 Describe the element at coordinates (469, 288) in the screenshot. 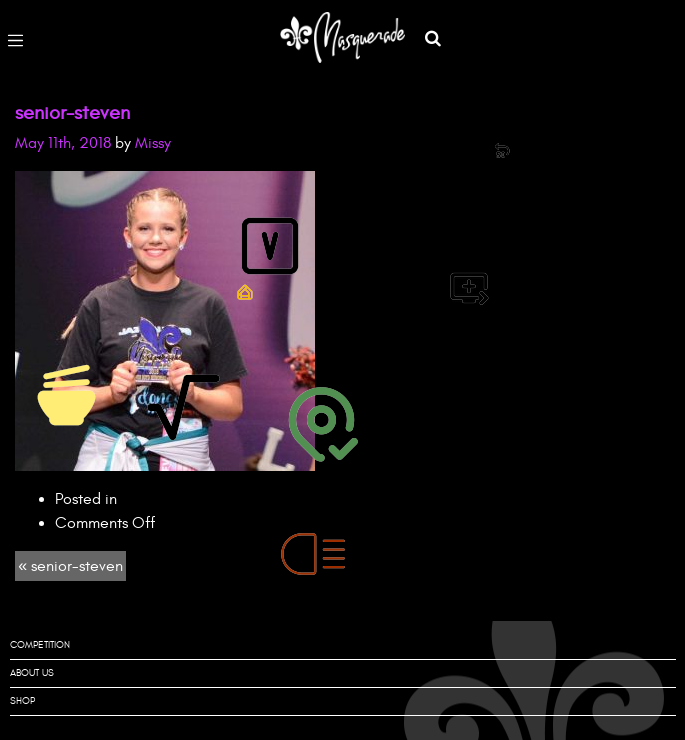

I see `add current item to play next in queue` at that location.